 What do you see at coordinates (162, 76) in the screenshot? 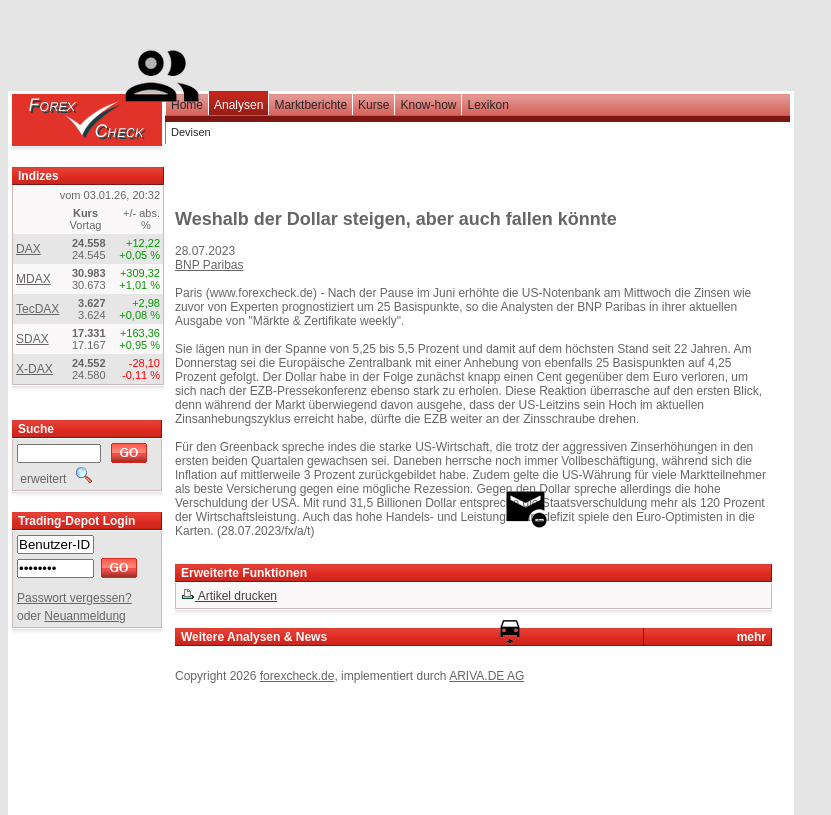
I see `view contacts or people list` at bounding box center [162, 76].